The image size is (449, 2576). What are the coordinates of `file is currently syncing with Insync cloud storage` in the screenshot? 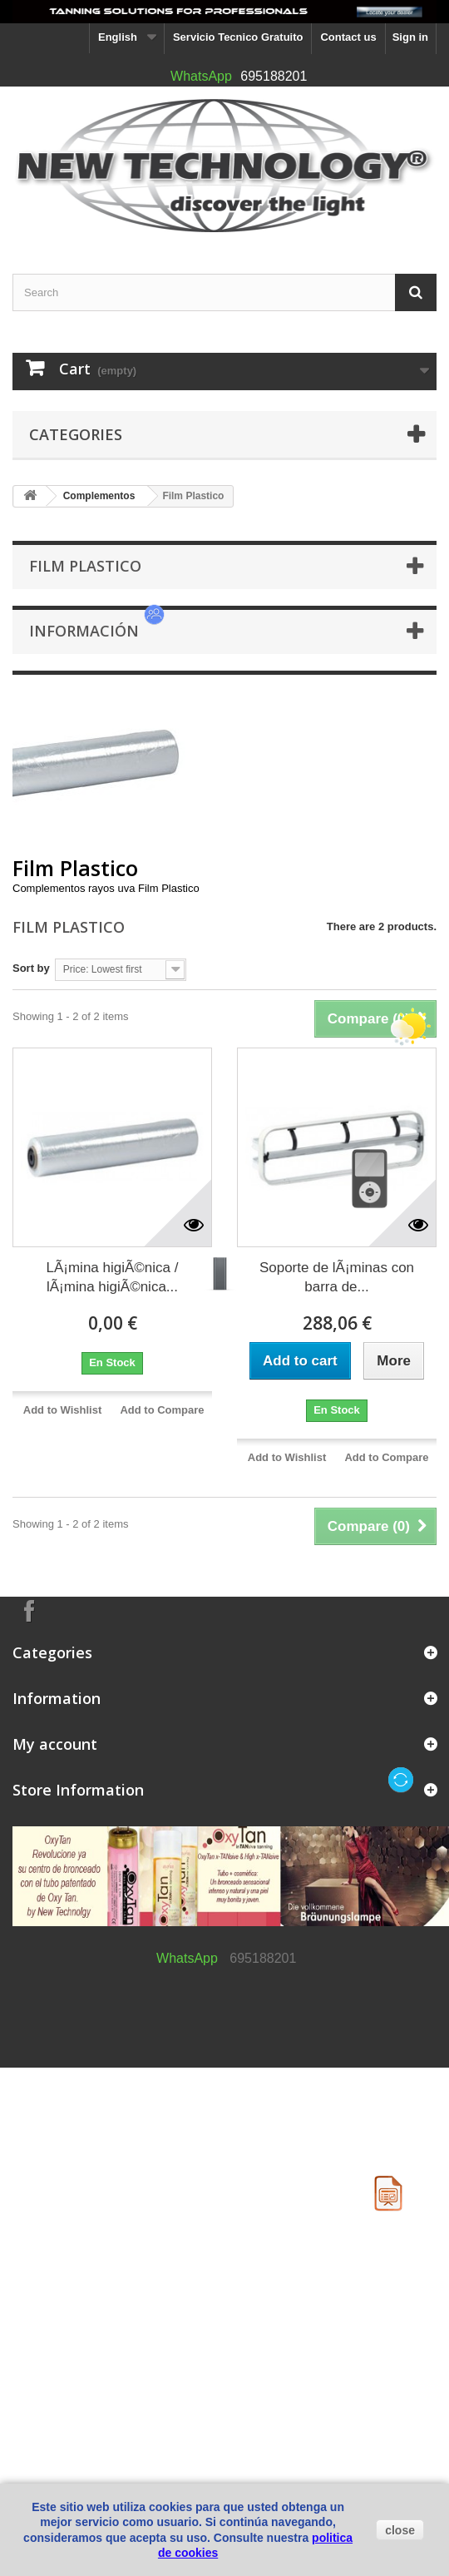 It's located at (401, 1780).